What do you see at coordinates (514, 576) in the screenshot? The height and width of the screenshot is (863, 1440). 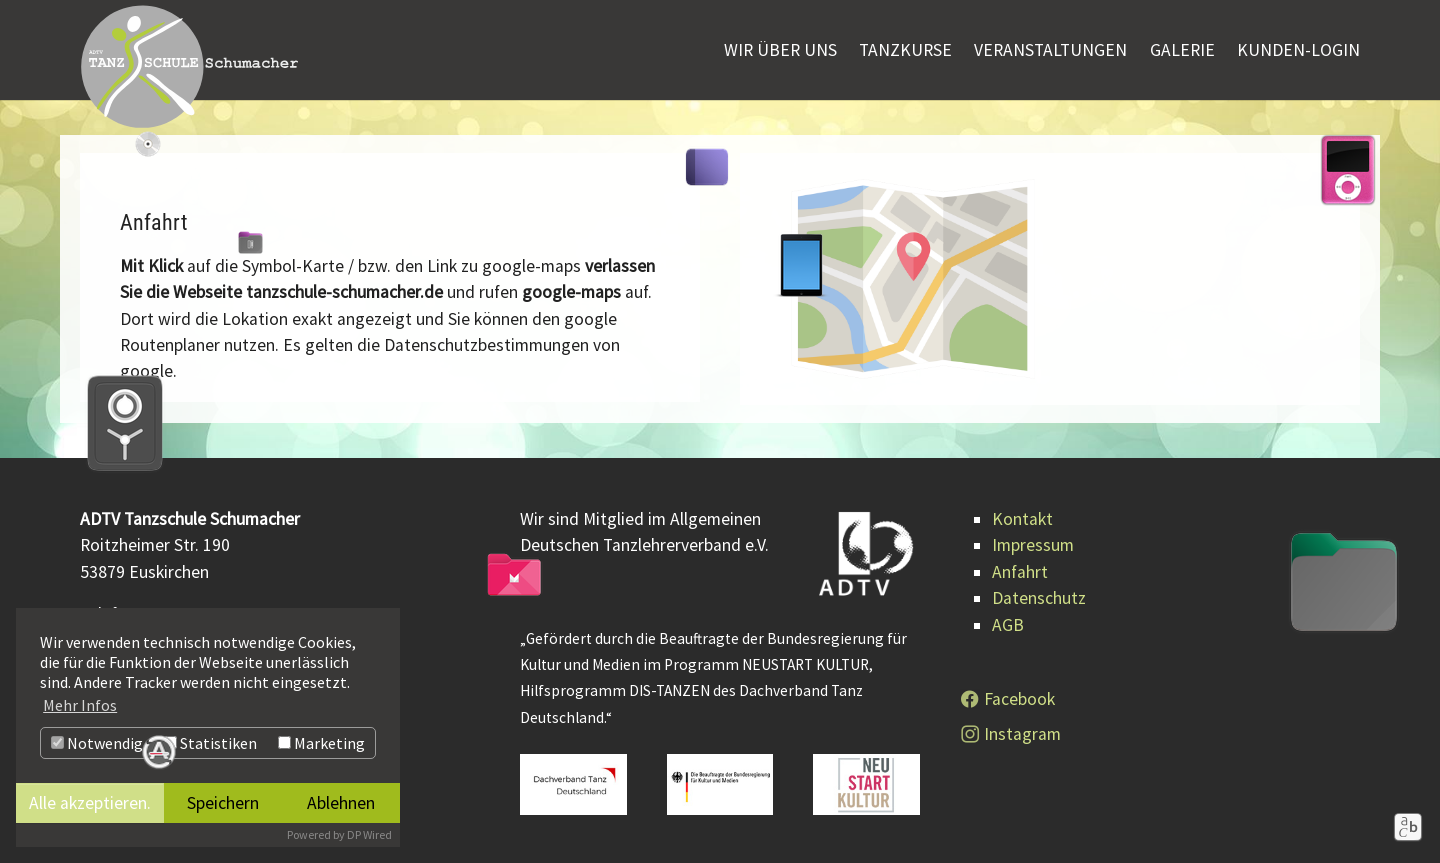 I see `open android marshmallow system folder` at bounding box center [514, 576].